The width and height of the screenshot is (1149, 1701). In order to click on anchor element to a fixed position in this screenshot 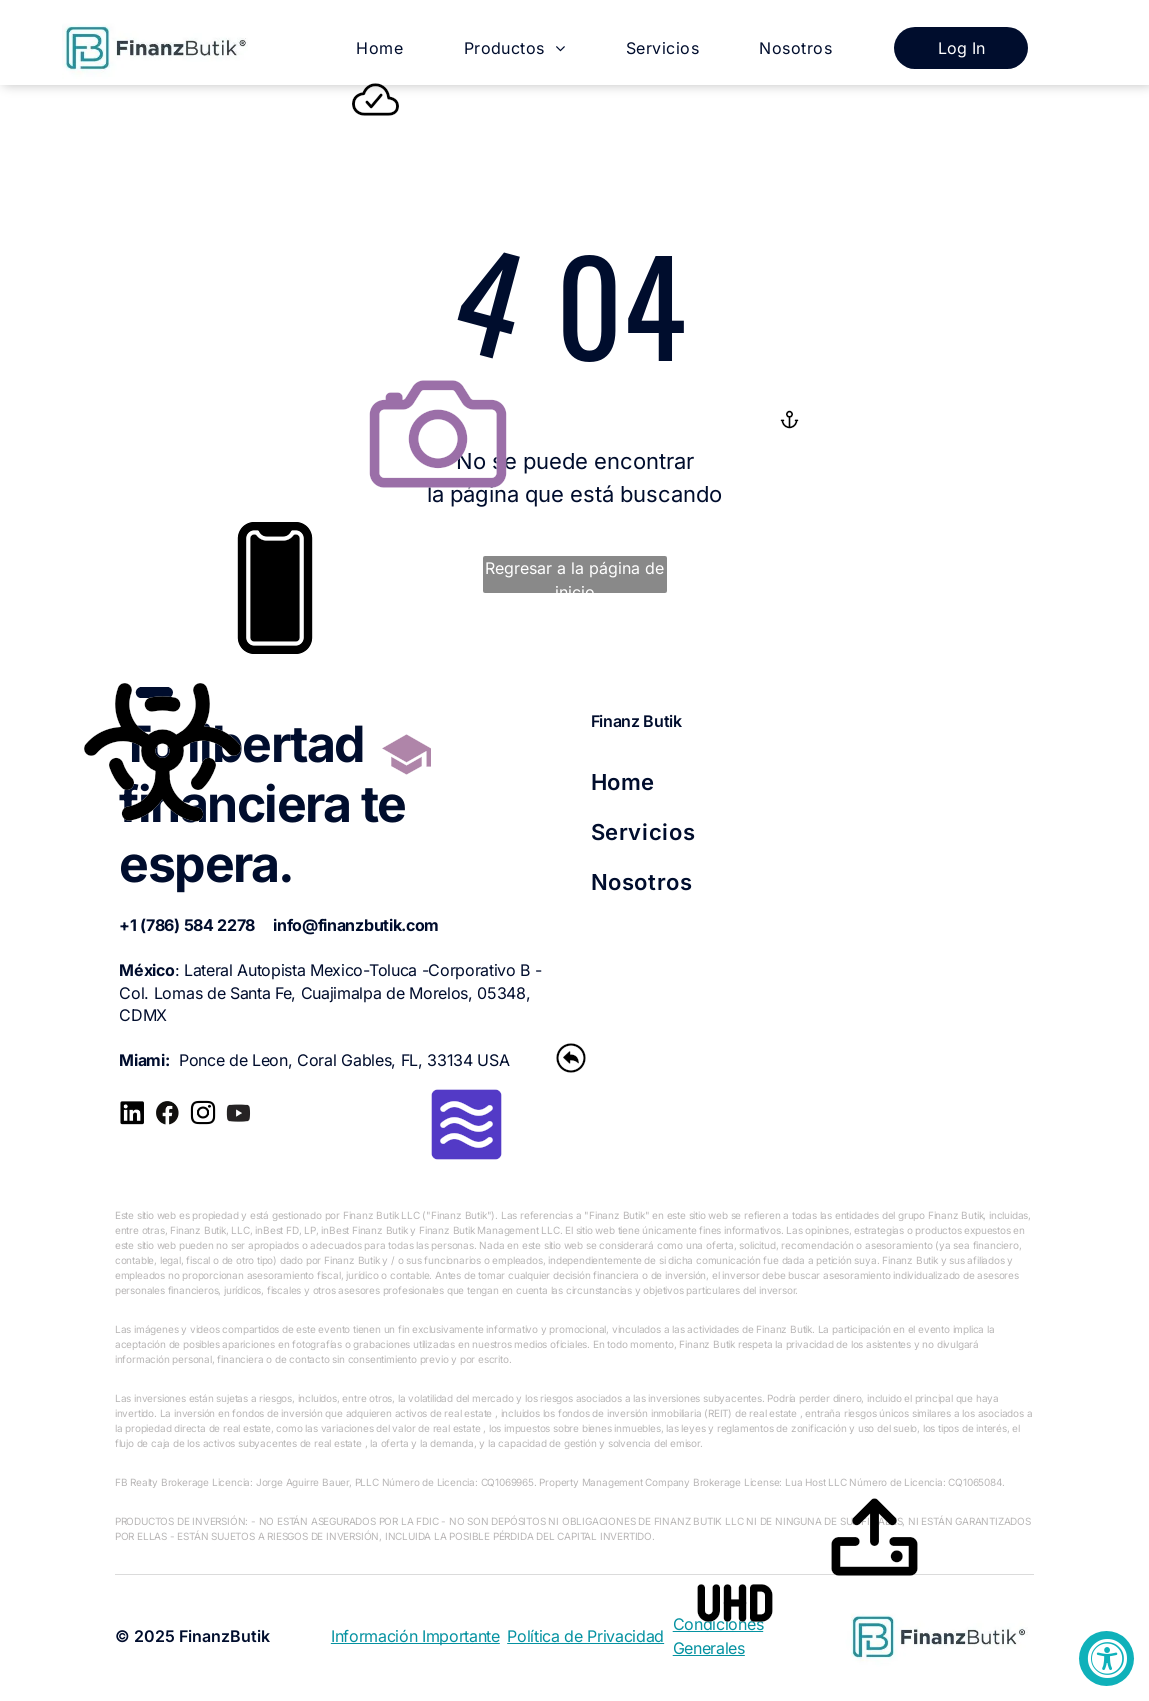, I will do `click(789, 419)`.